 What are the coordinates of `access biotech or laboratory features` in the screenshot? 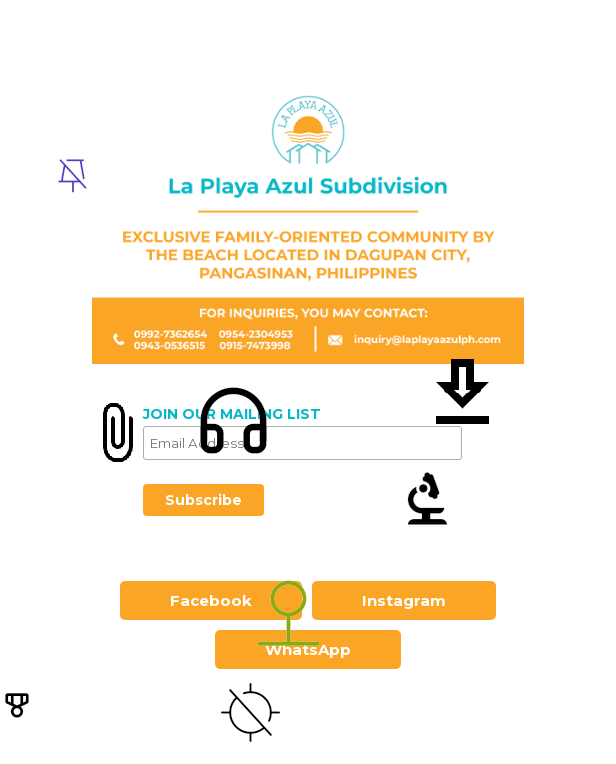 It's located at (427, 499).